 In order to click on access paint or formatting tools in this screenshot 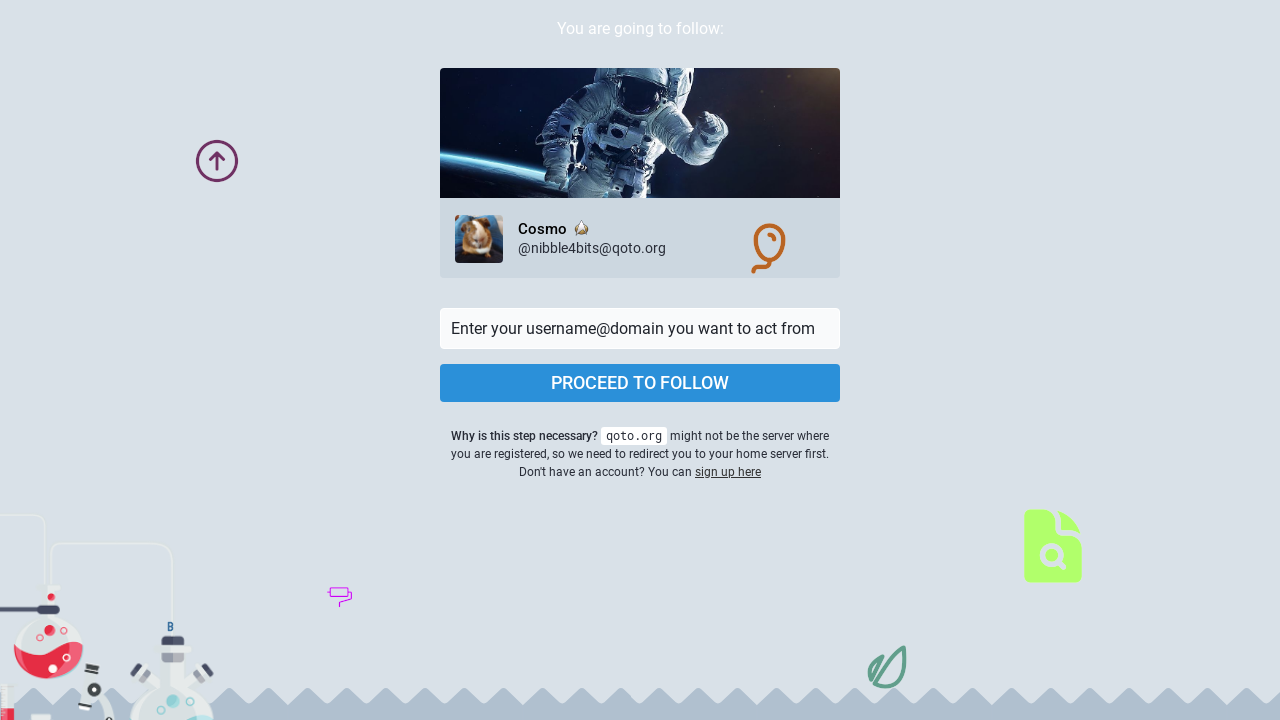, I will do `click(339, 595)`.